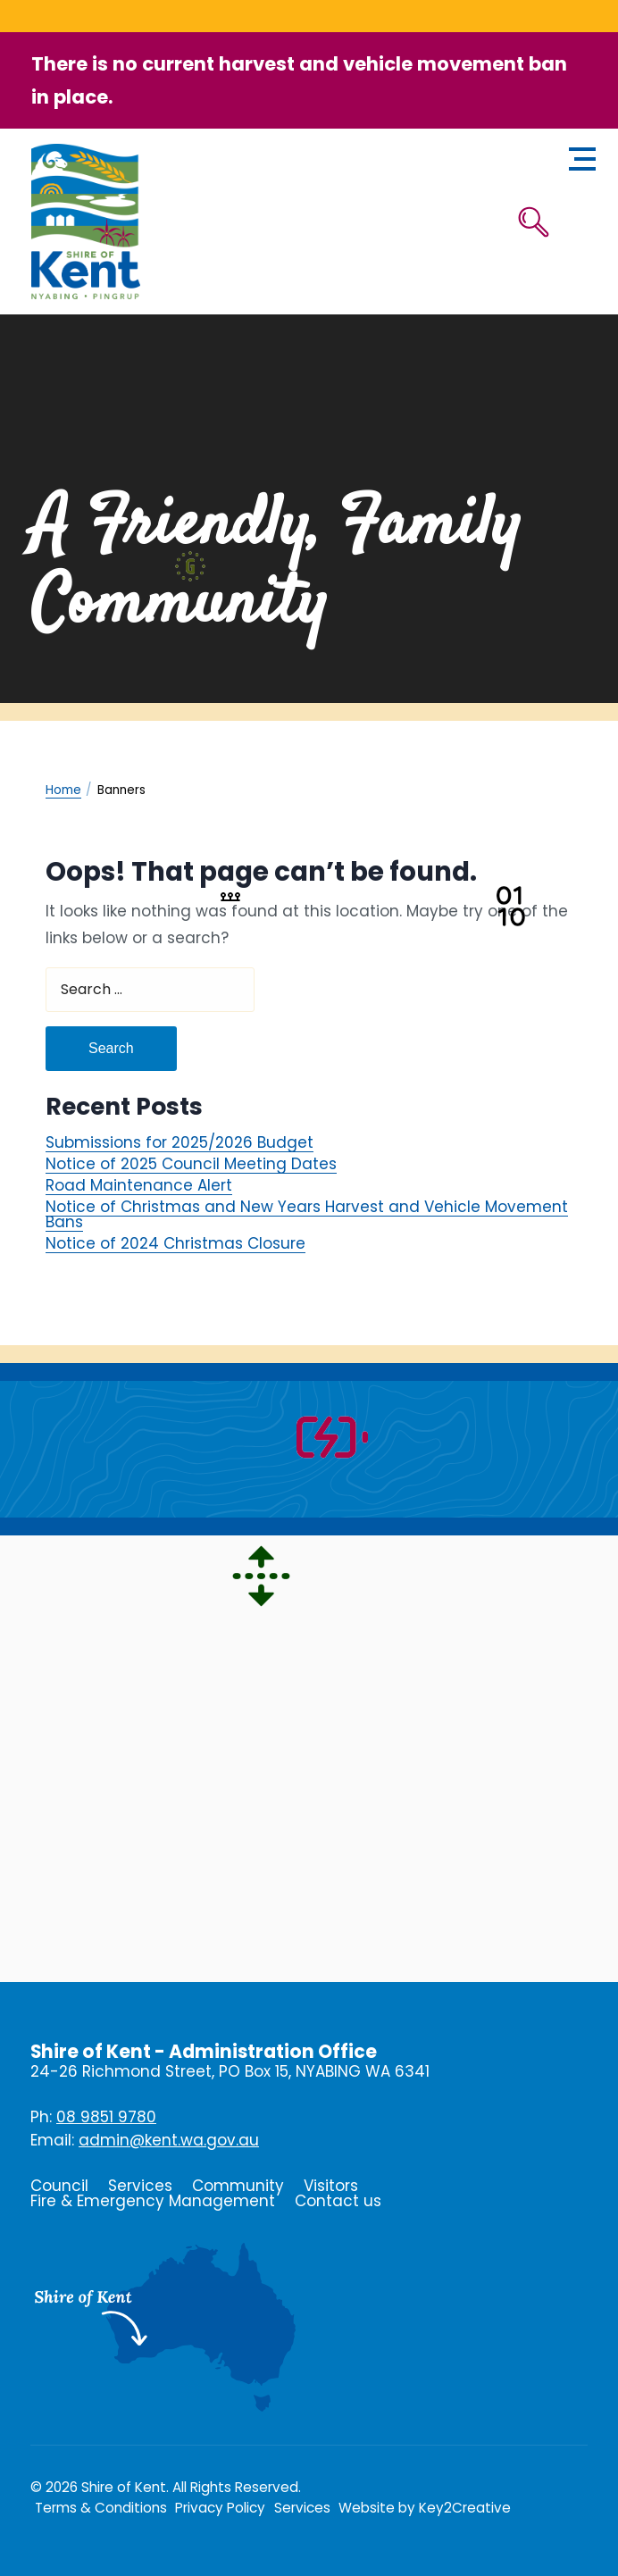 This screenshot has width=618, height=2576. I want to click on expand collapsed content, so click(261, 1576).